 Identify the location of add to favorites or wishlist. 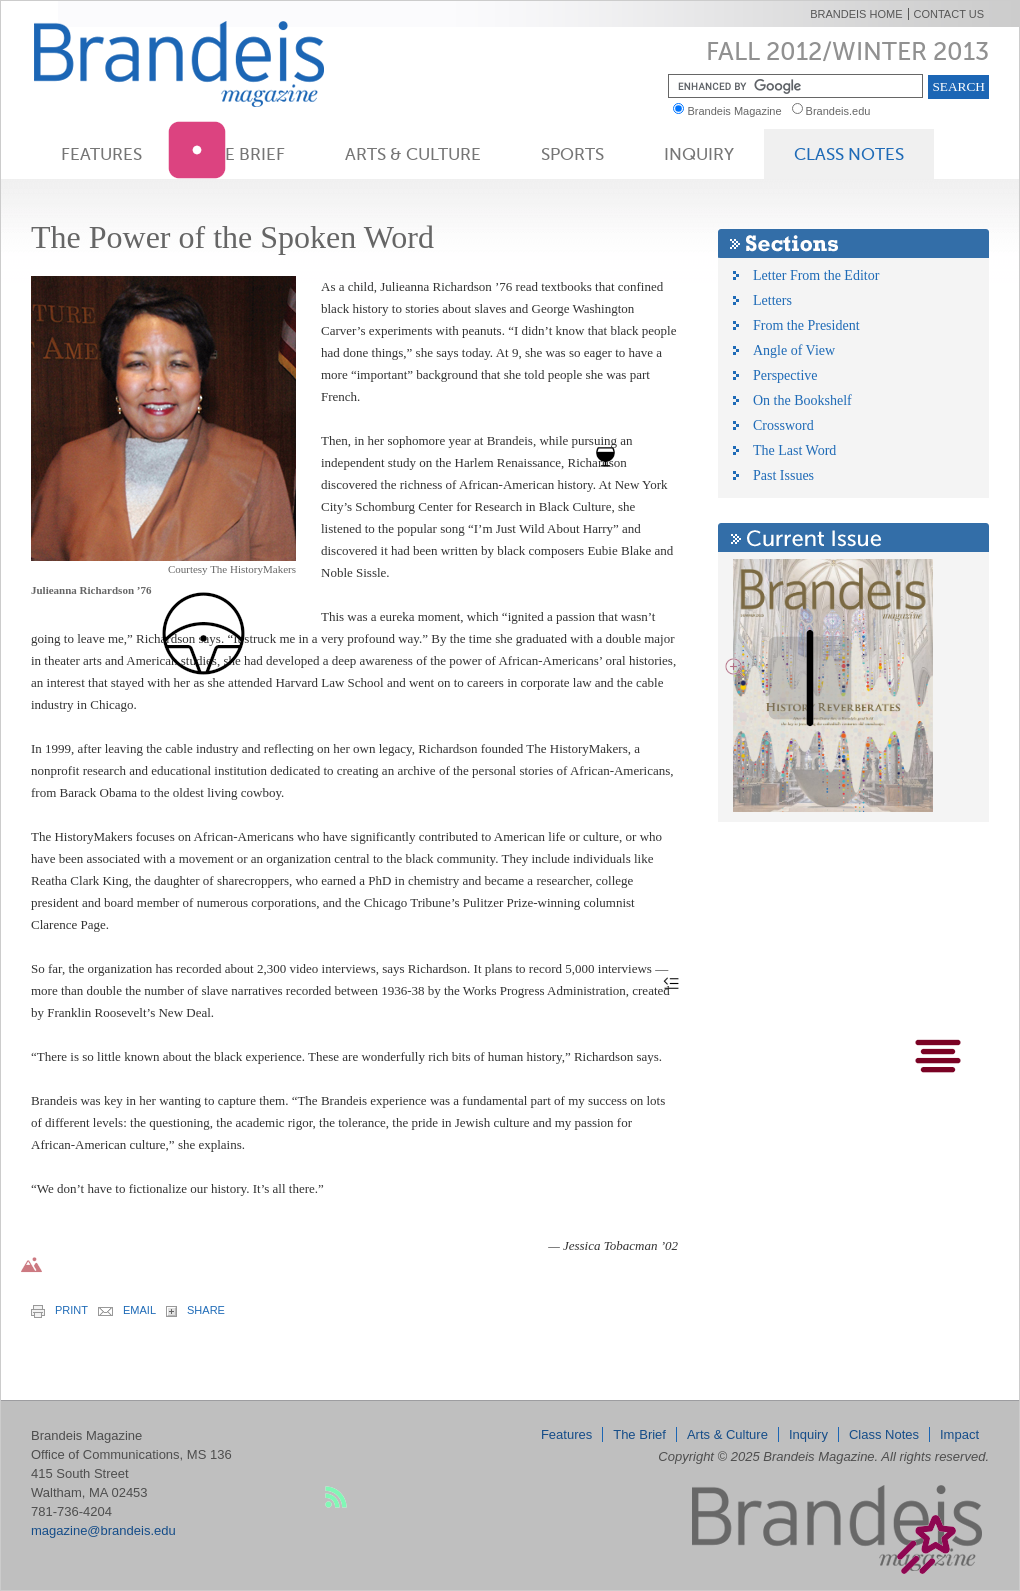
(926, 1544).